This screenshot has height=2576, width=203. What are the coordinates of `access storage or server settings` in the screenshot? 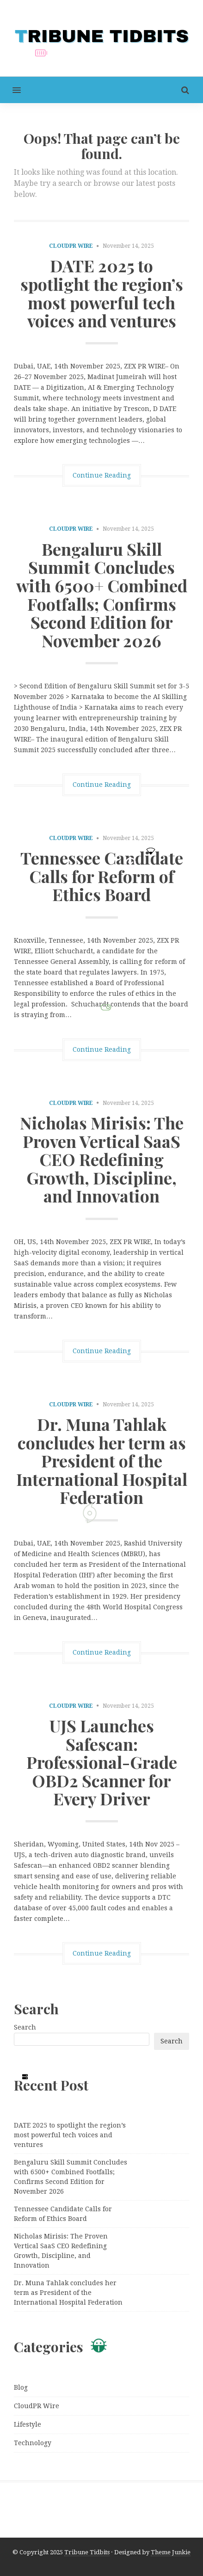 It's located at (25, 2077).